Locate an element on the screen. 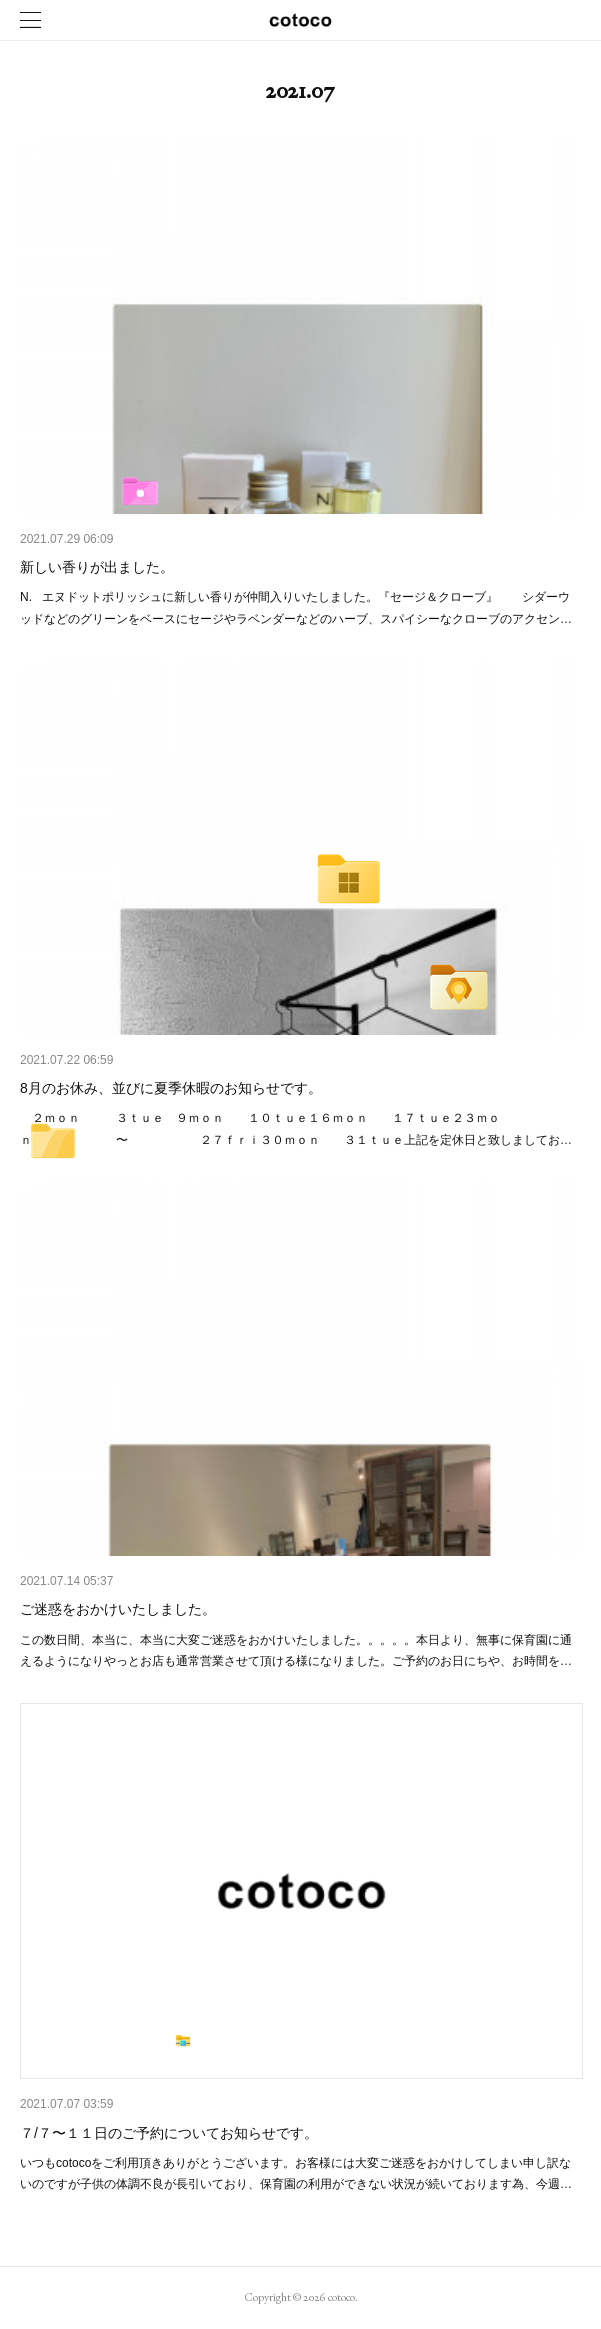  access an unlocked or unprotected folder is located at coordinates (183, 2041).